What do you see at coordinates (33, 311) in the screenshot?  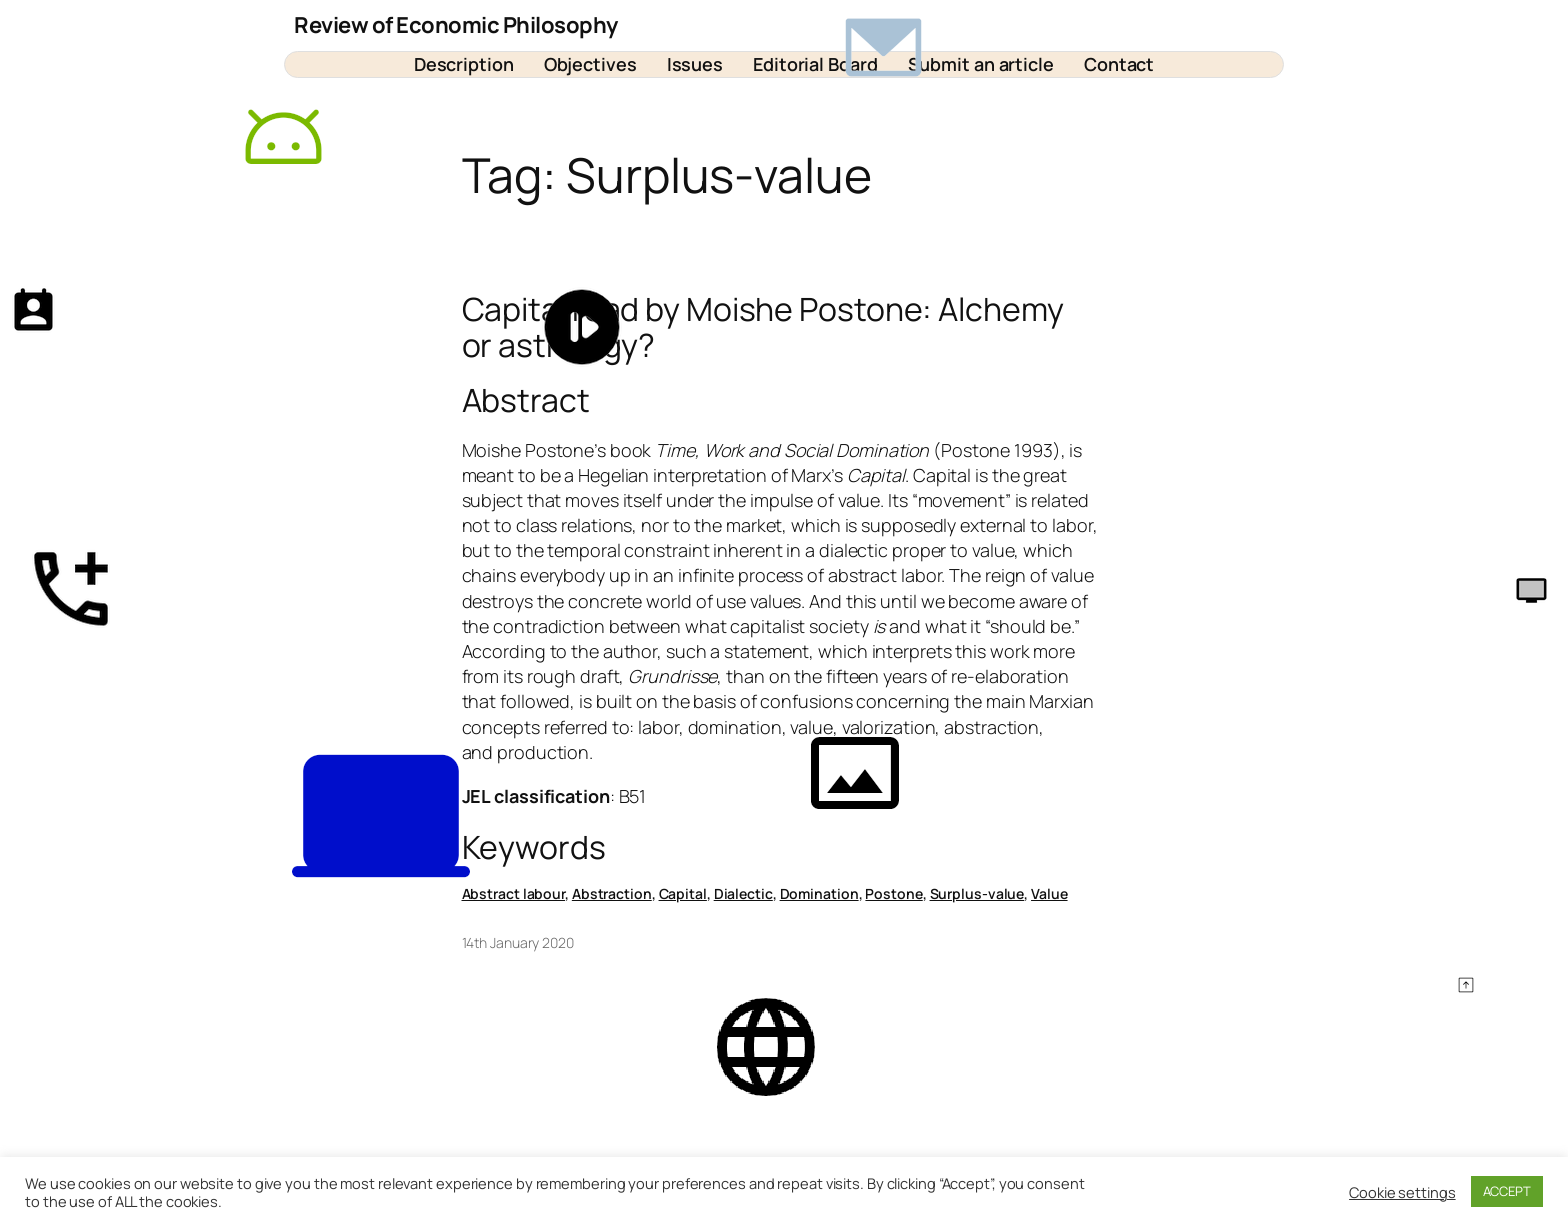 I see `view contact's calendar or schedule` at bounding box center [33, 311].